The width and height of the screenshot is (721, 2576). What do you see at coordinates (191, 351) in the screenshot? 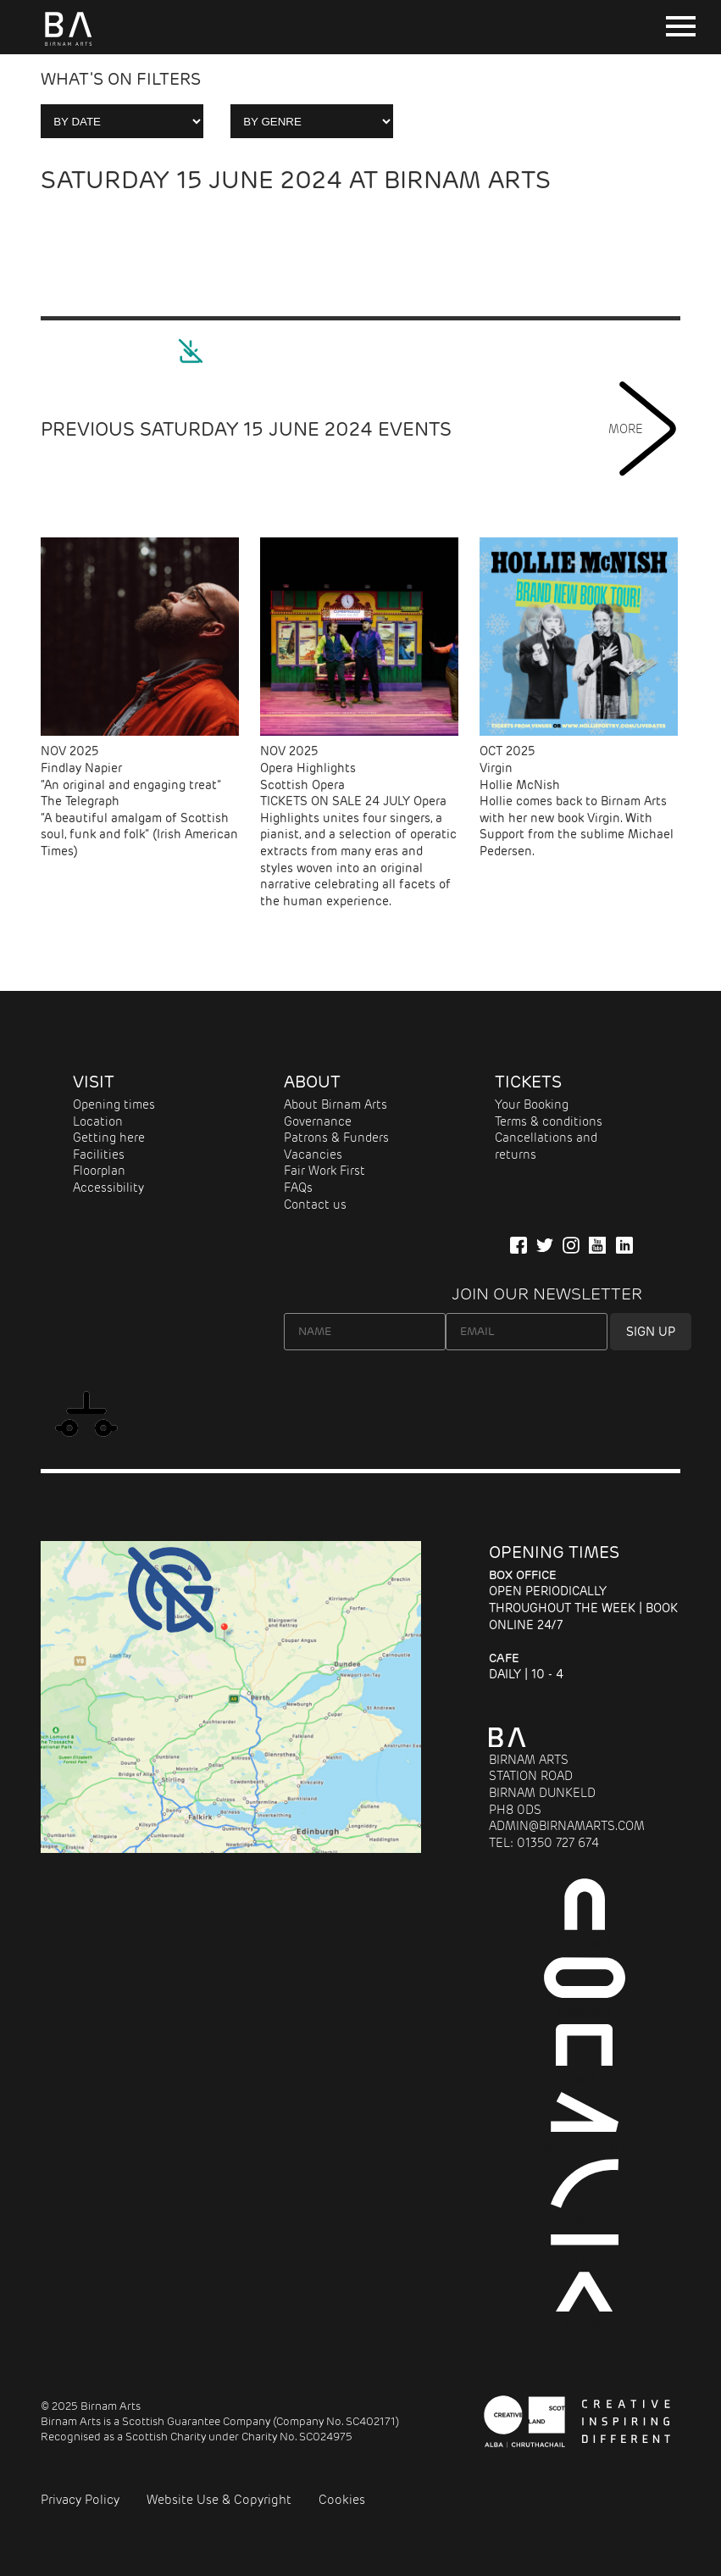
I see `download unavailable or disabled` at bounding box center [191, 351].